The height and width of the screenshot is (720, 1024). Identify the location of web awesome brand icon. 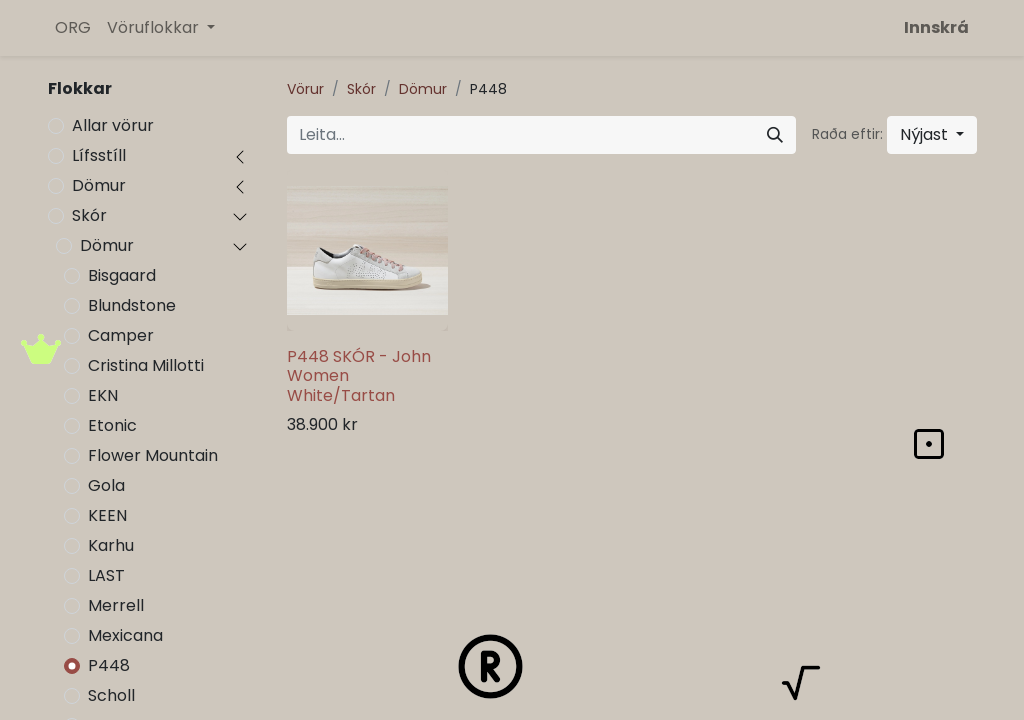
(41, 350).